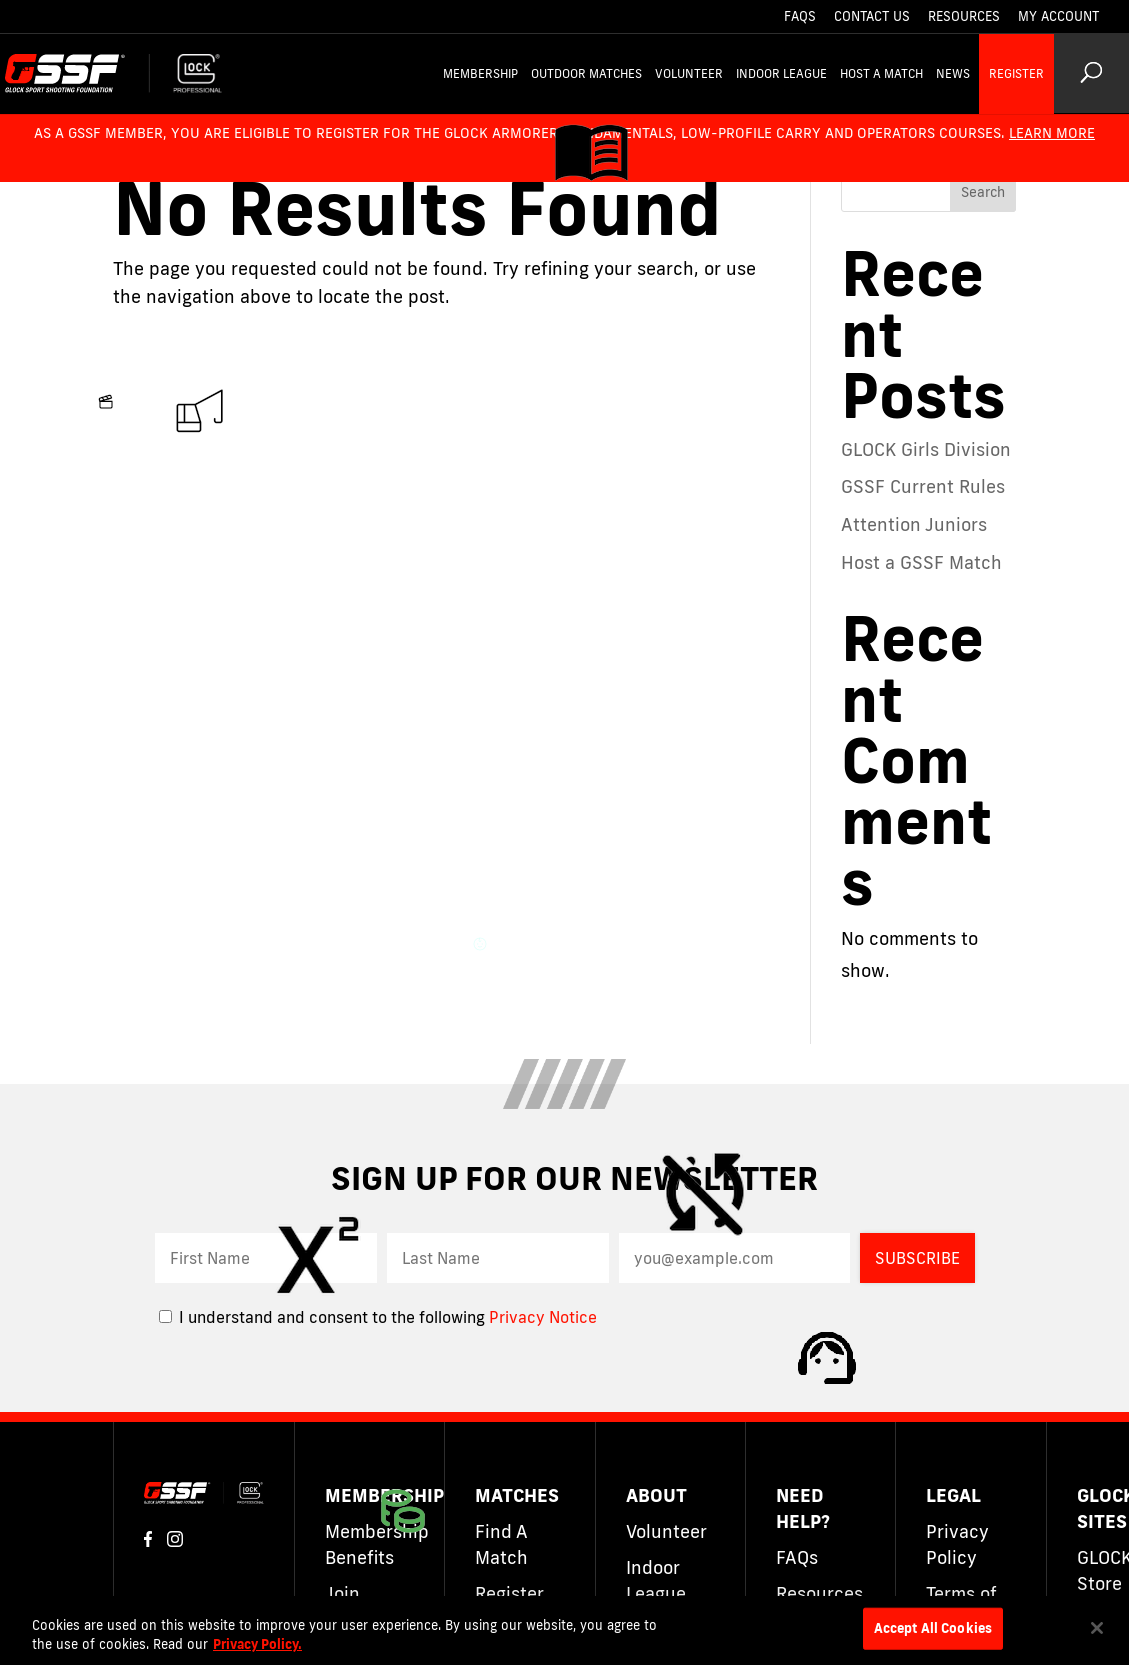  I want to click on contact customer support, so click(827, 1358).